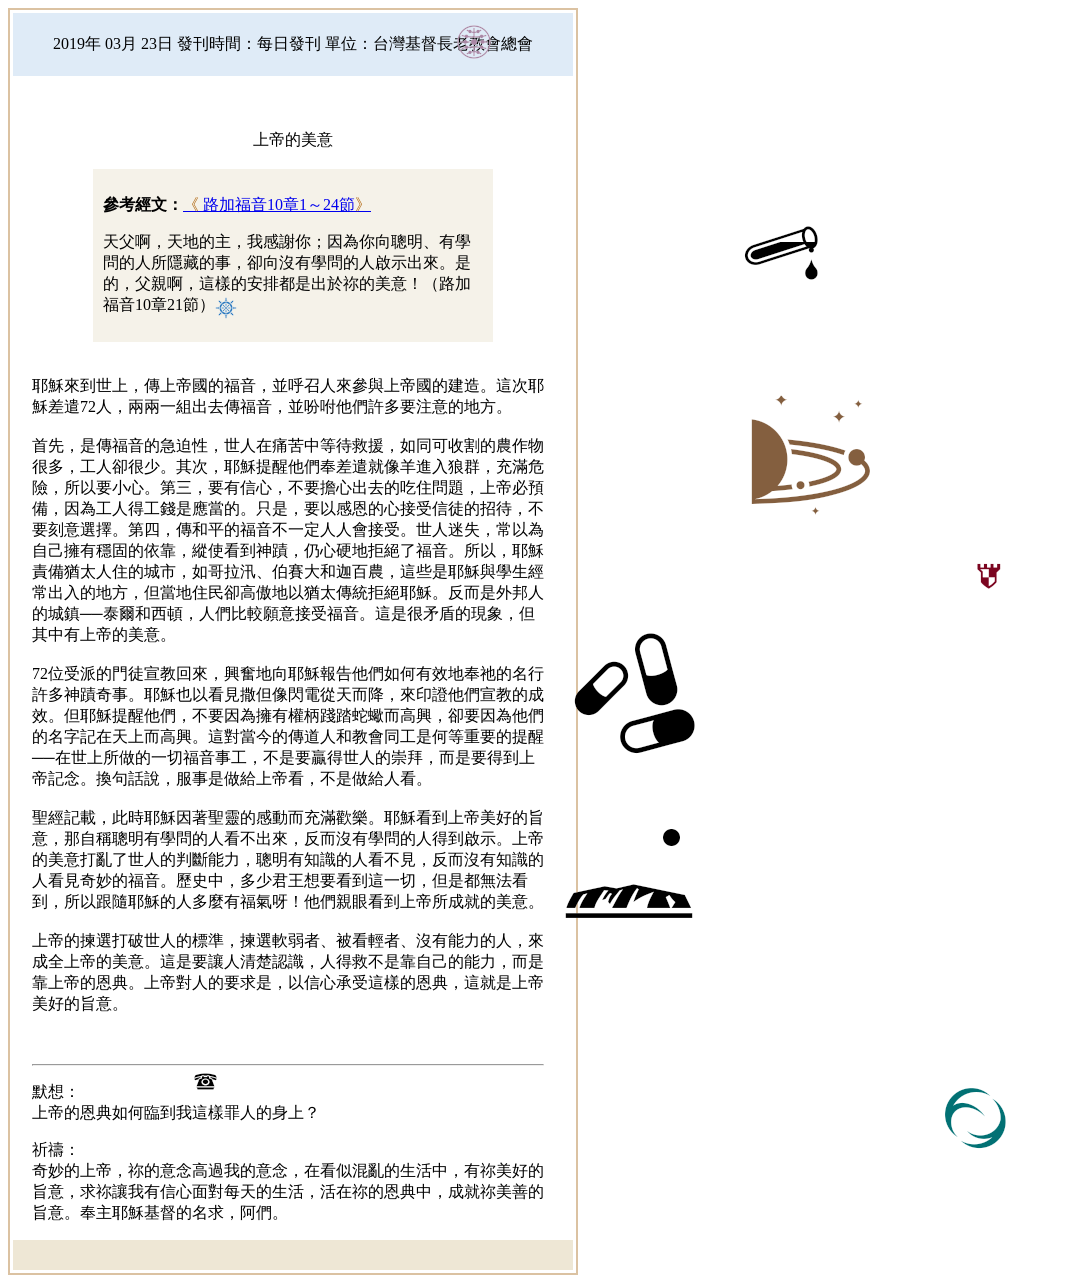  I want to click on explore the solar system or space-themed content, so click(815, 459).